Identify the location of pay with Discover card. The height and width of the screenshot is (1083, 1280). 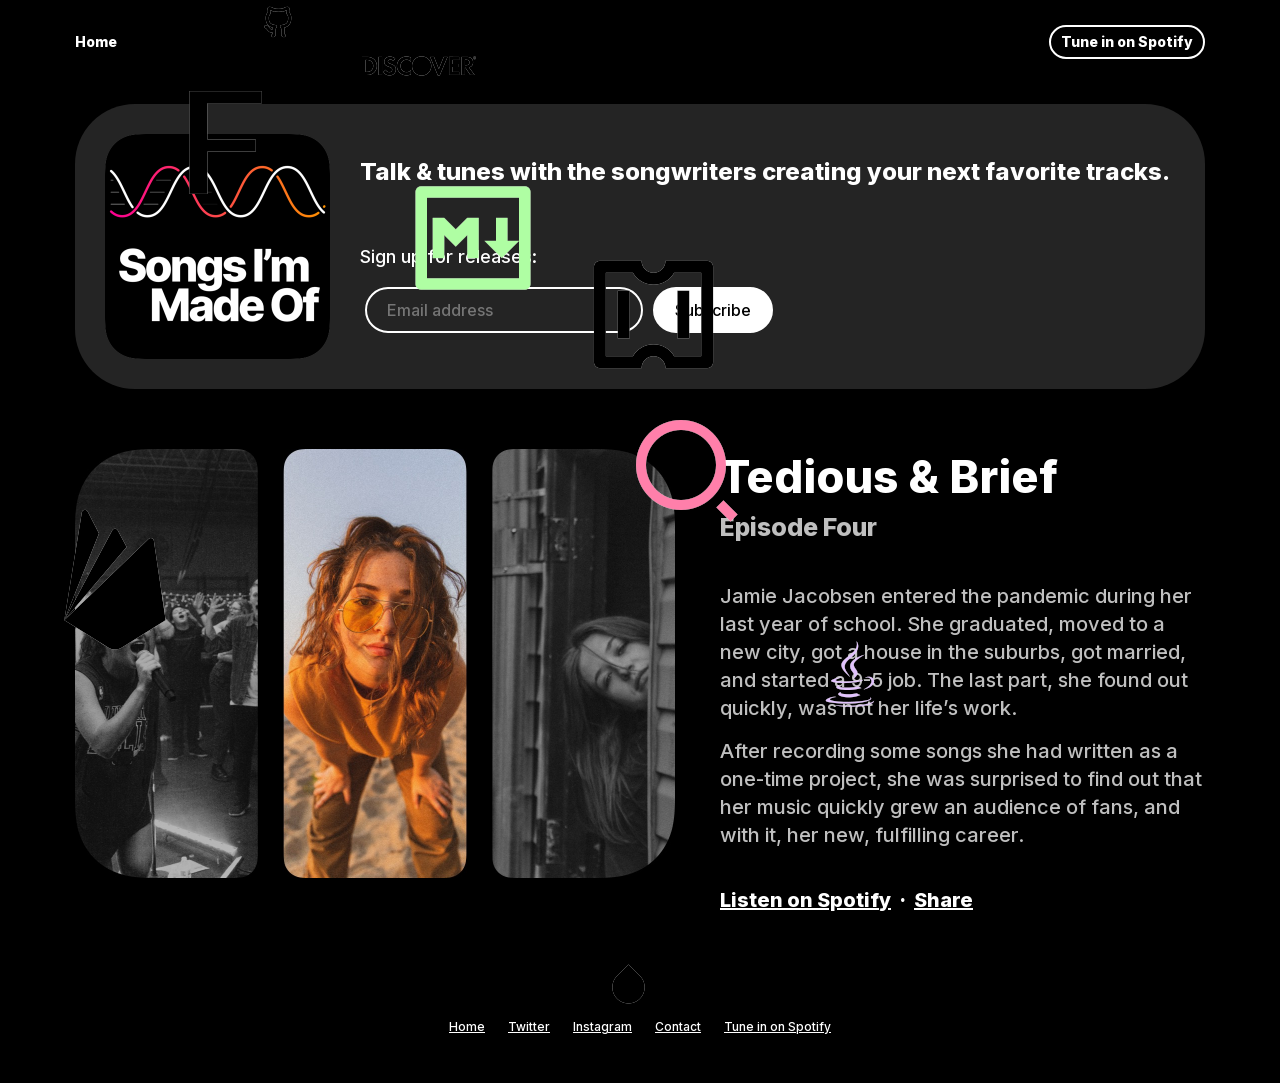
(419, 66).